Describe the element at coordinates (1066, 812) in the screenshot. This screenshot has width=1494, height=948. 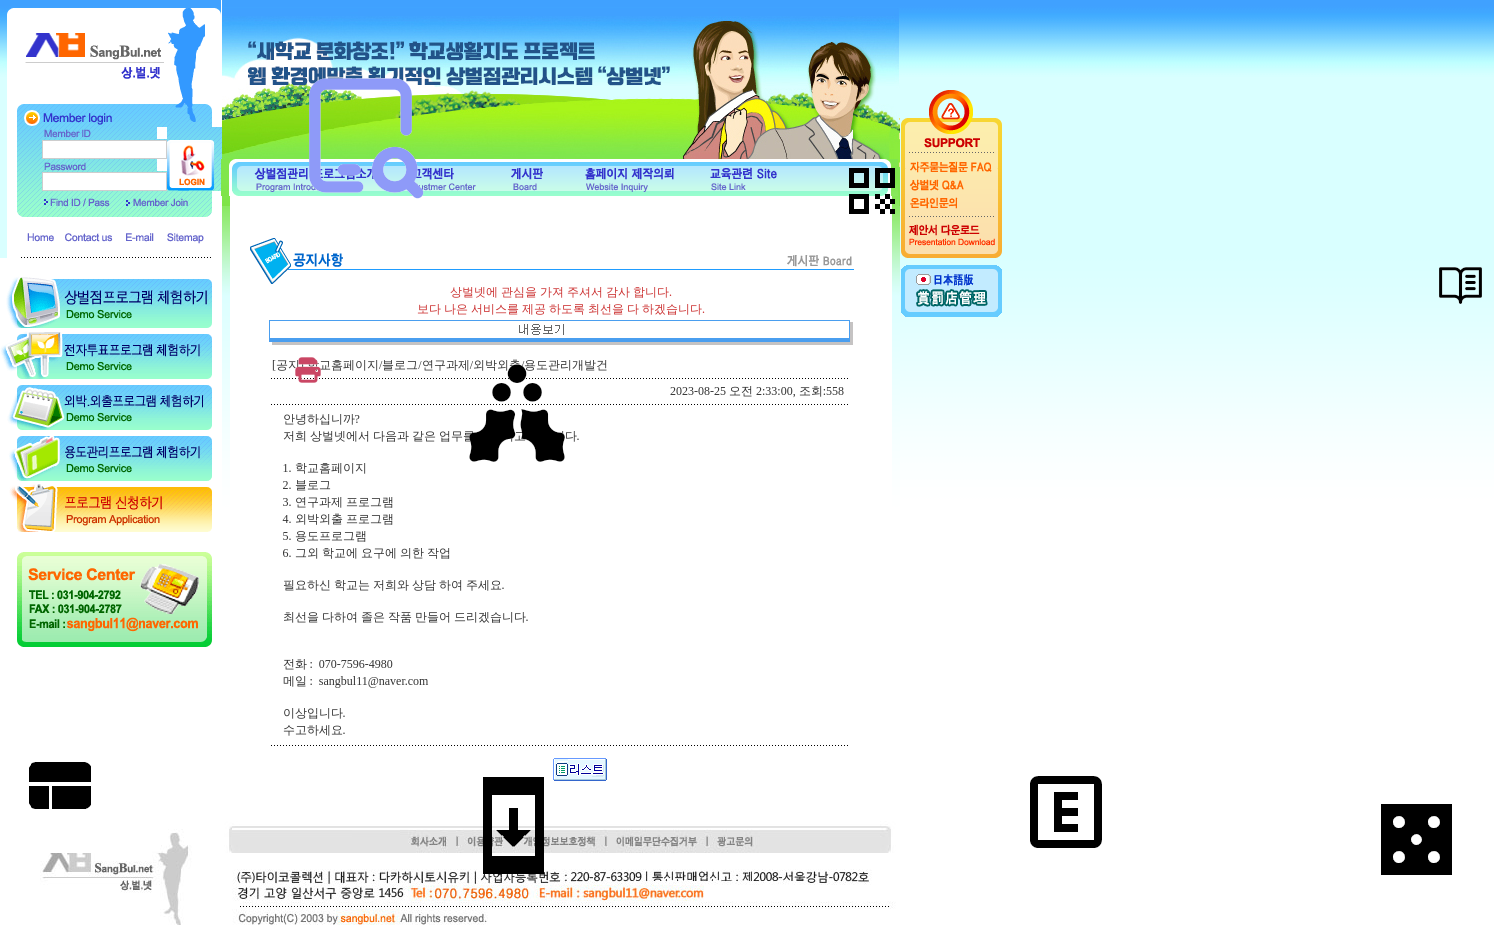
I see `indicates explicit content warning` at that location.